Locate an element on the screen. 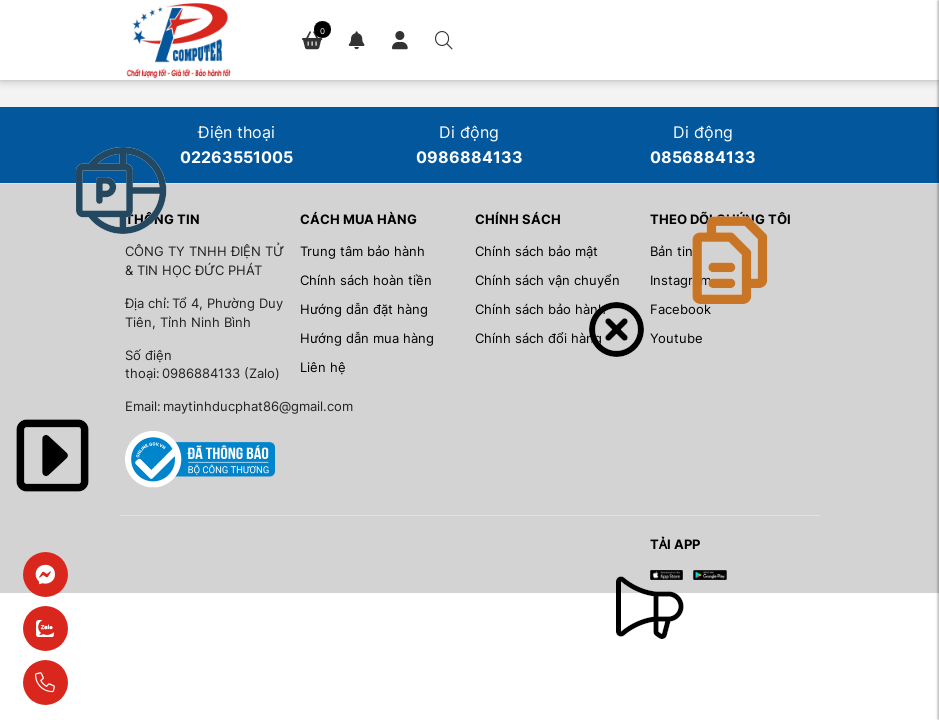 This screenshot has width=939, height=720. play media or start video is located at coordinates (52, 455).